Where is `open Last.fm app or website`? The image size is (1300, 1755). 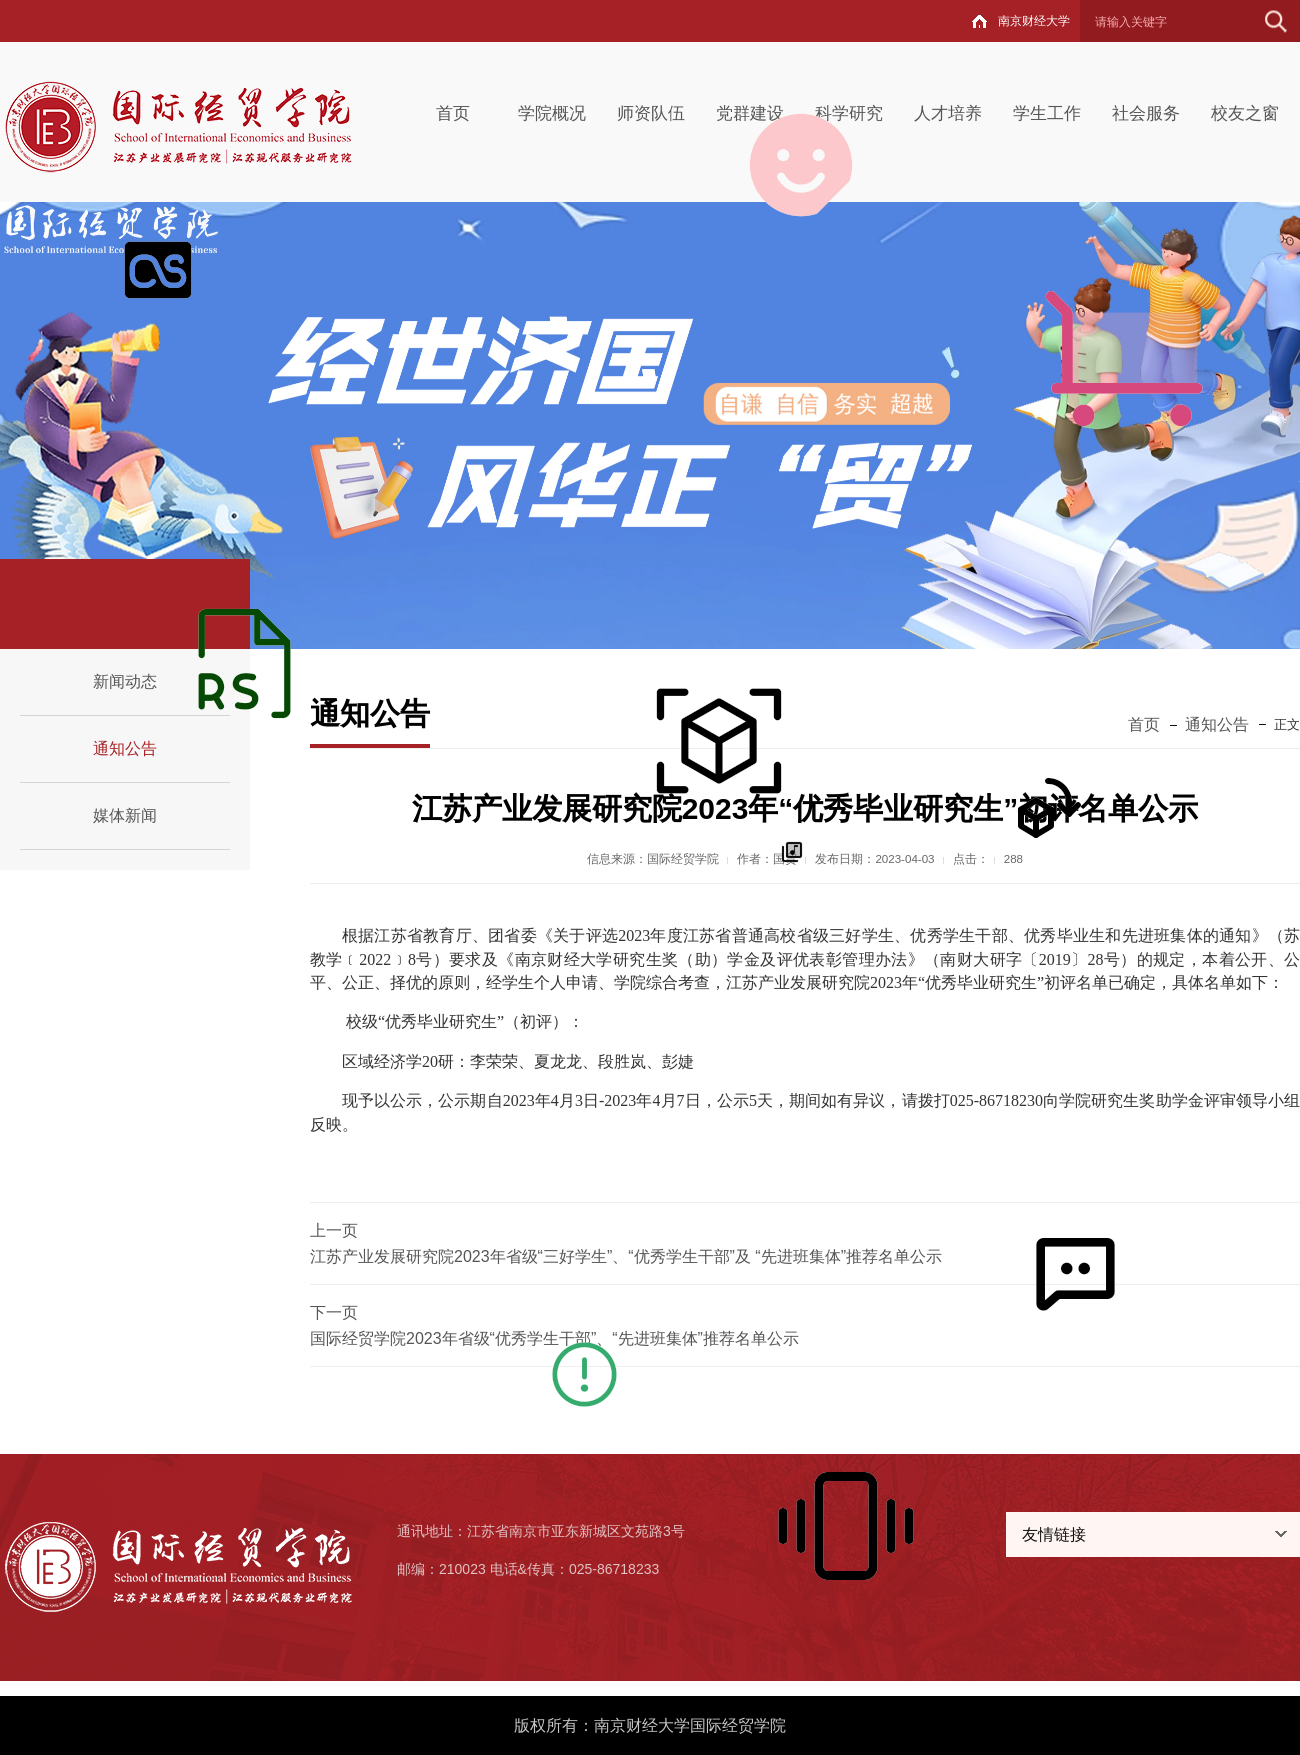
open Last.fm app or website is located at coordinates (158, 270).